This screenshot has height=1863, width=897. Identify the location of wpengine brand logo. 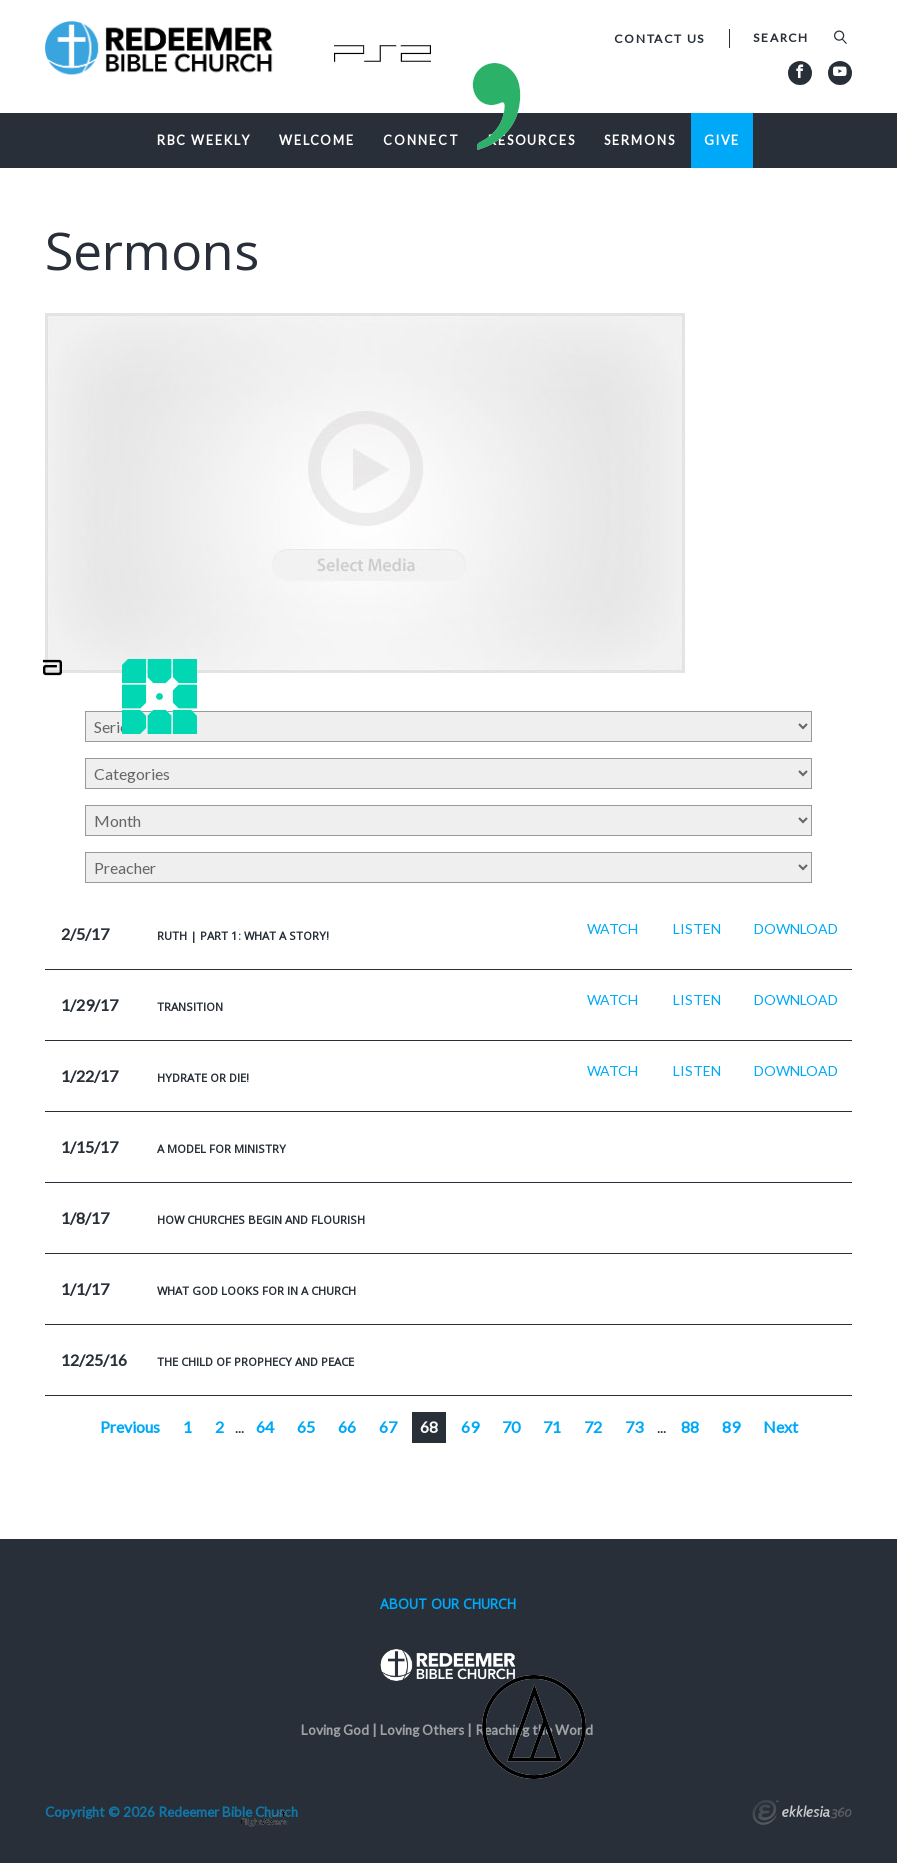
(159, 696).